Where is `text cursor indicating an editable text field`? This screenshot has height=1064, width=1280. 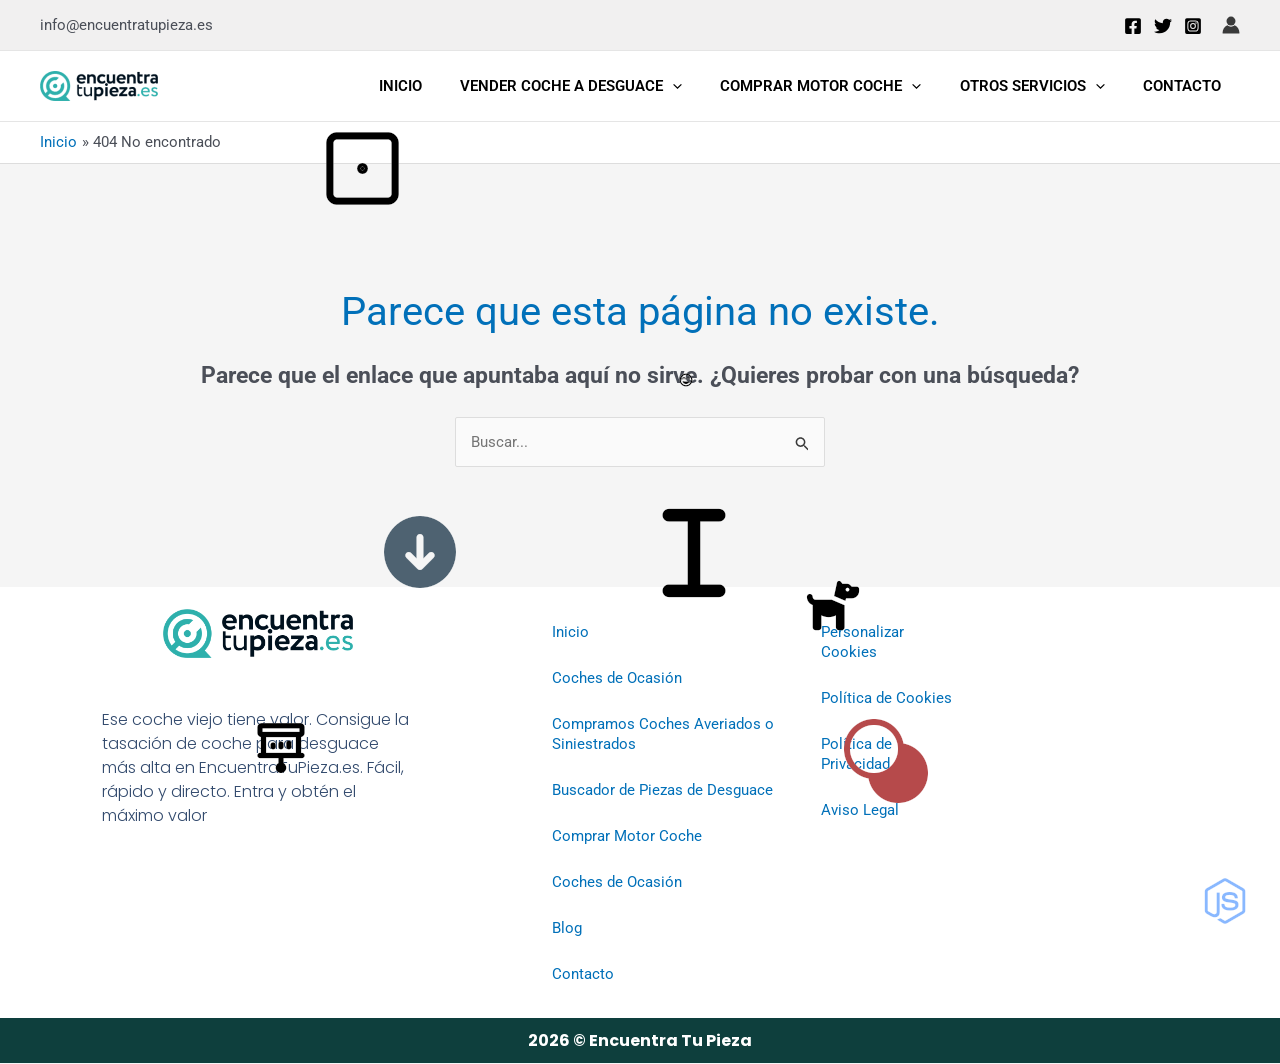 text cursor indicating an editable text field is located at coordinates (694, 553).